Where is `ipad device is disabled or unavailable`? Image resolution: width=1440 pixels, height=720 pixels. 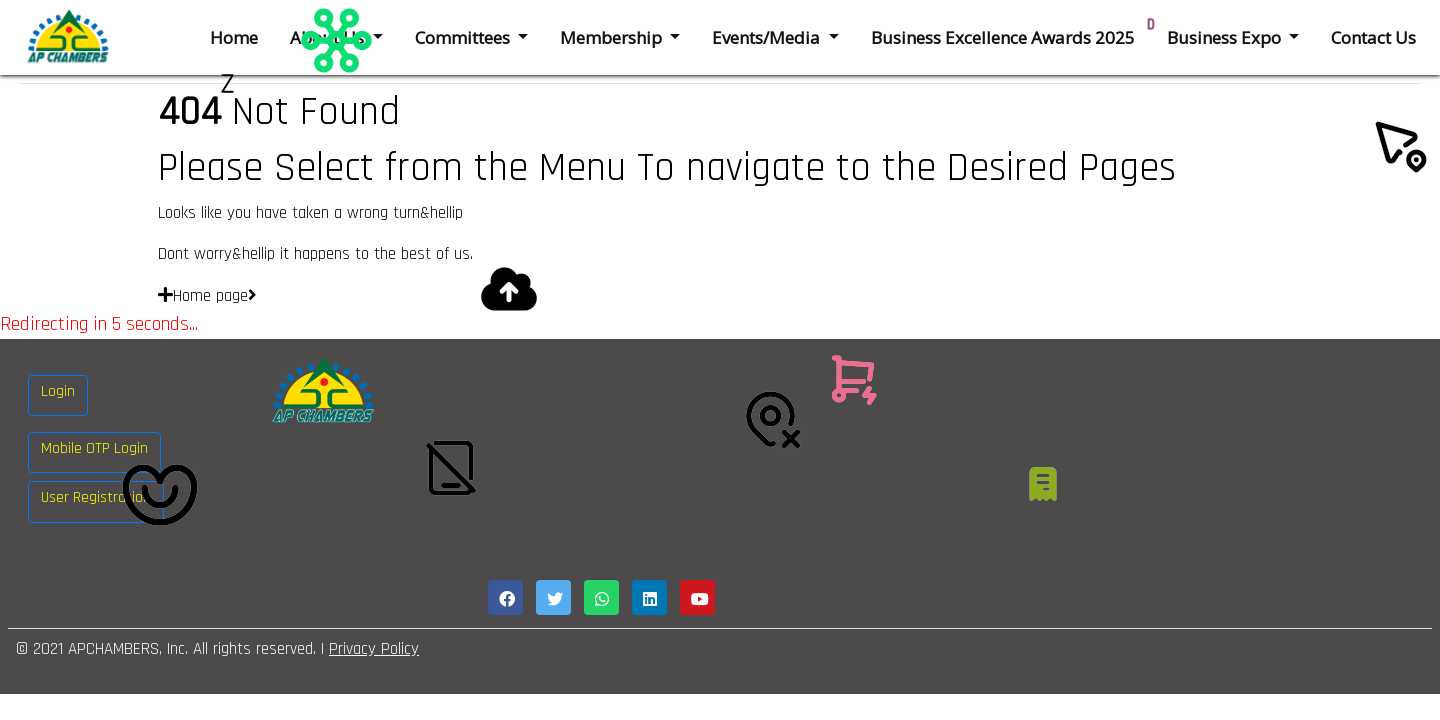 ipad device is disabled or unavailable is located at coordinates (451, 468).